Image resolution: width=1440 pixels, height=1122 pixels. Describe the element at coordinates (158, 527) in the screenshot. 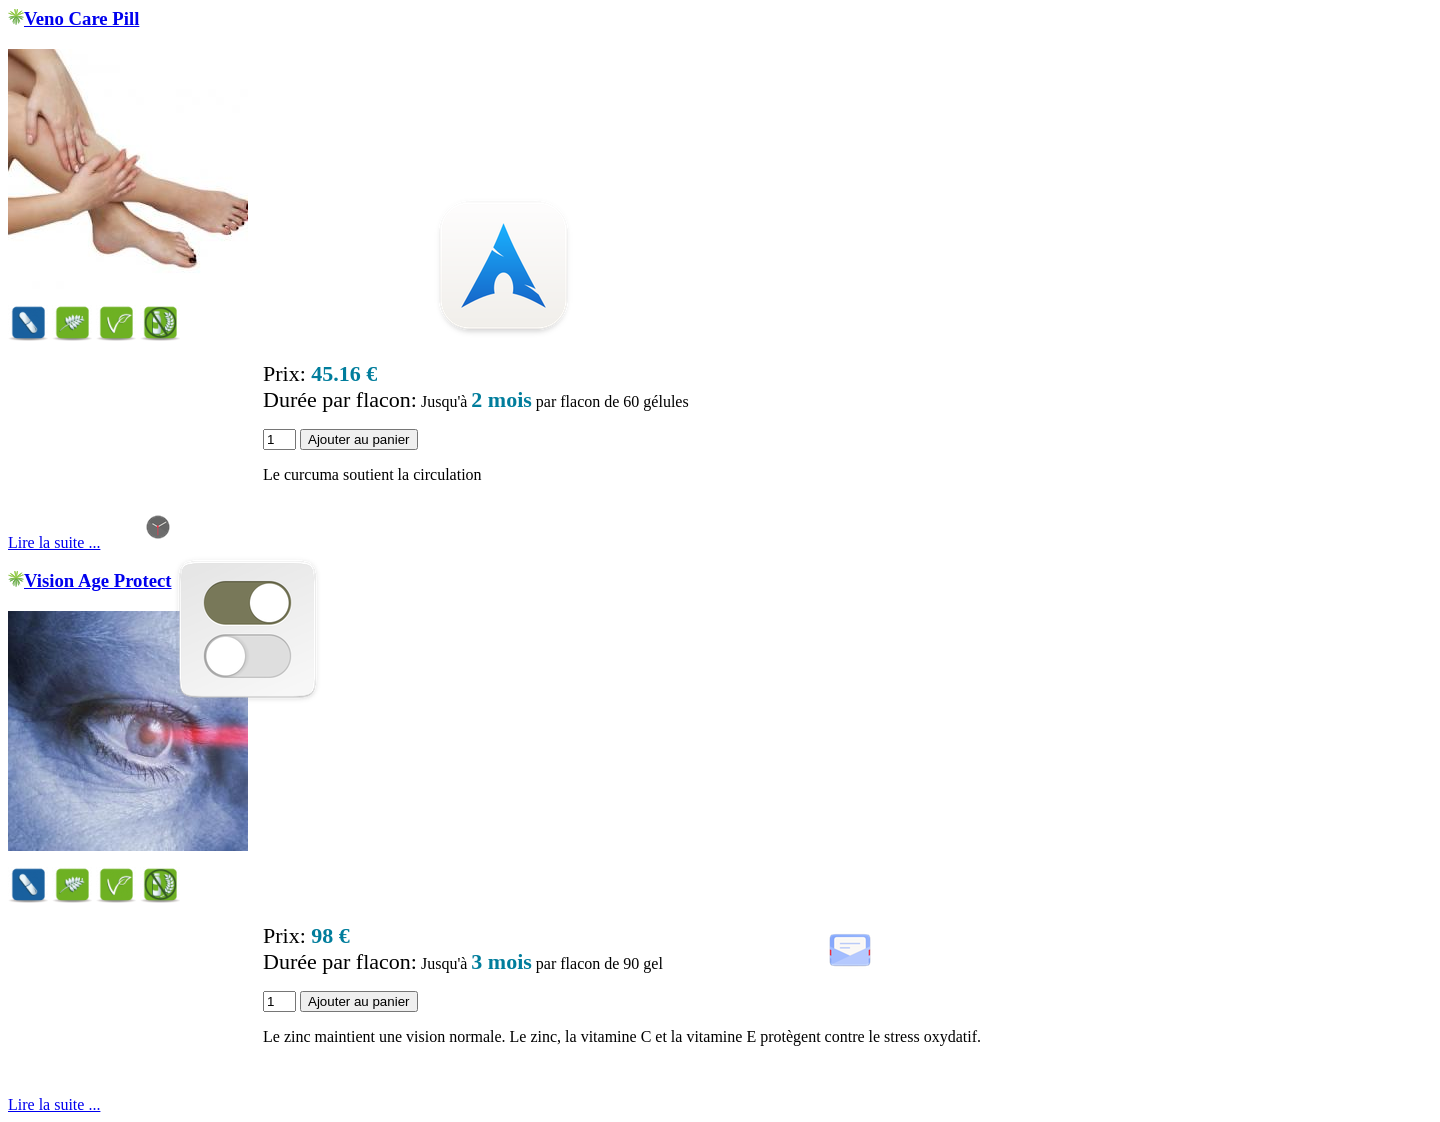

I see `open the clock app` at that location.